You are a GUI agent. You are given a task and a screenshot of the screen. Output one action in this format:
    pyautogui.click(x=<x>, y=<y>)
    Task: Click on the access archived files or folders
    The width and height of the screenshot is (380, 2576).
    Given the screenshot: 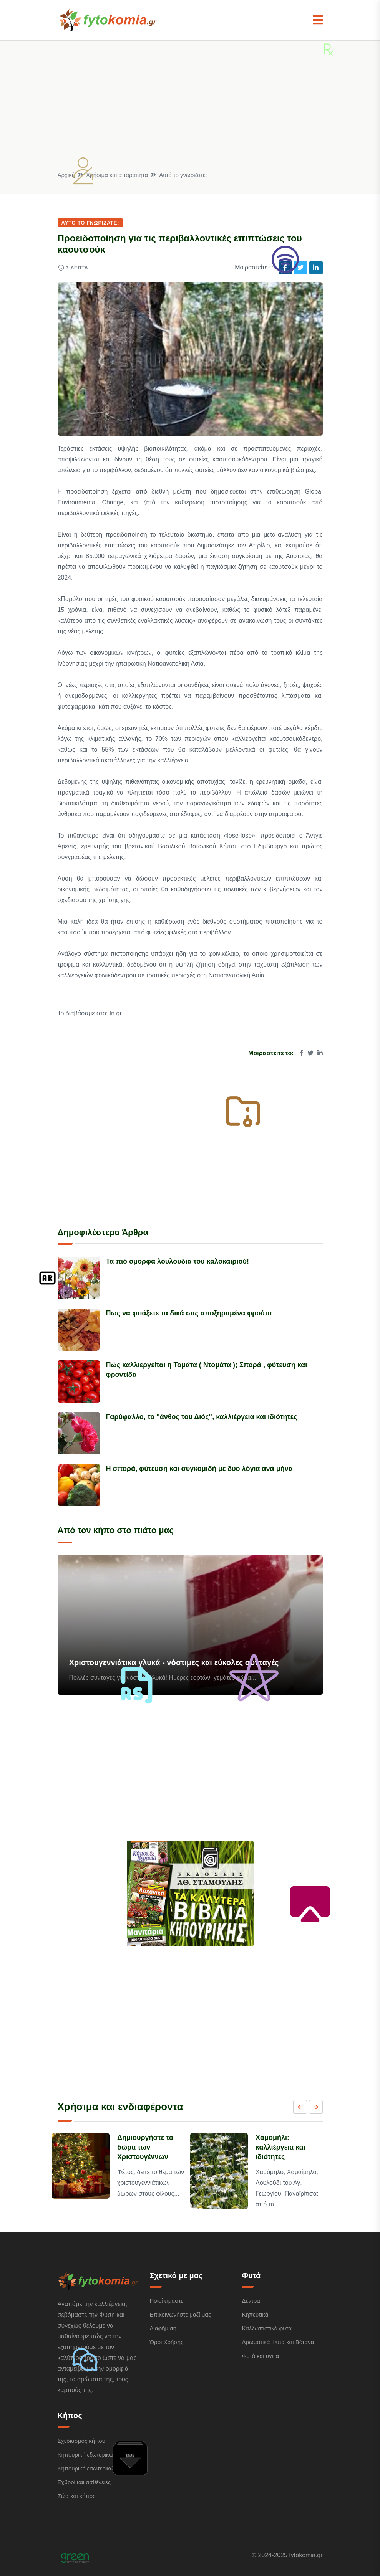 What is the action you would take?
    pyautogui.click(x=243, y=1112)
    